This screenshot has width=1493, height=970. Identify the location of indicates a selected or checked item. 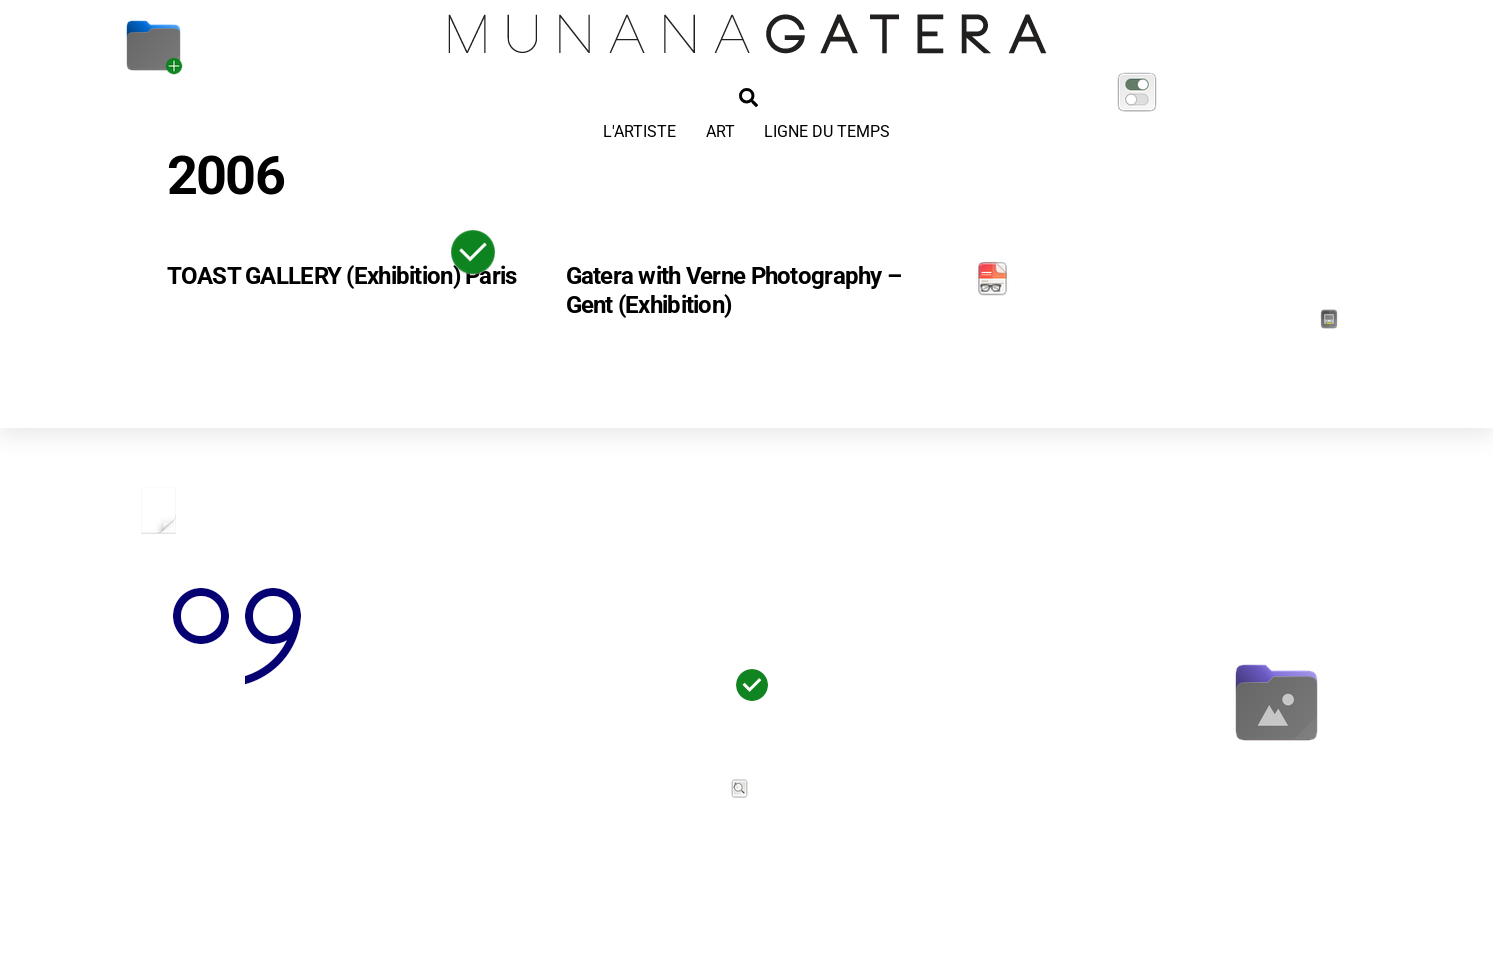
(752, 685).